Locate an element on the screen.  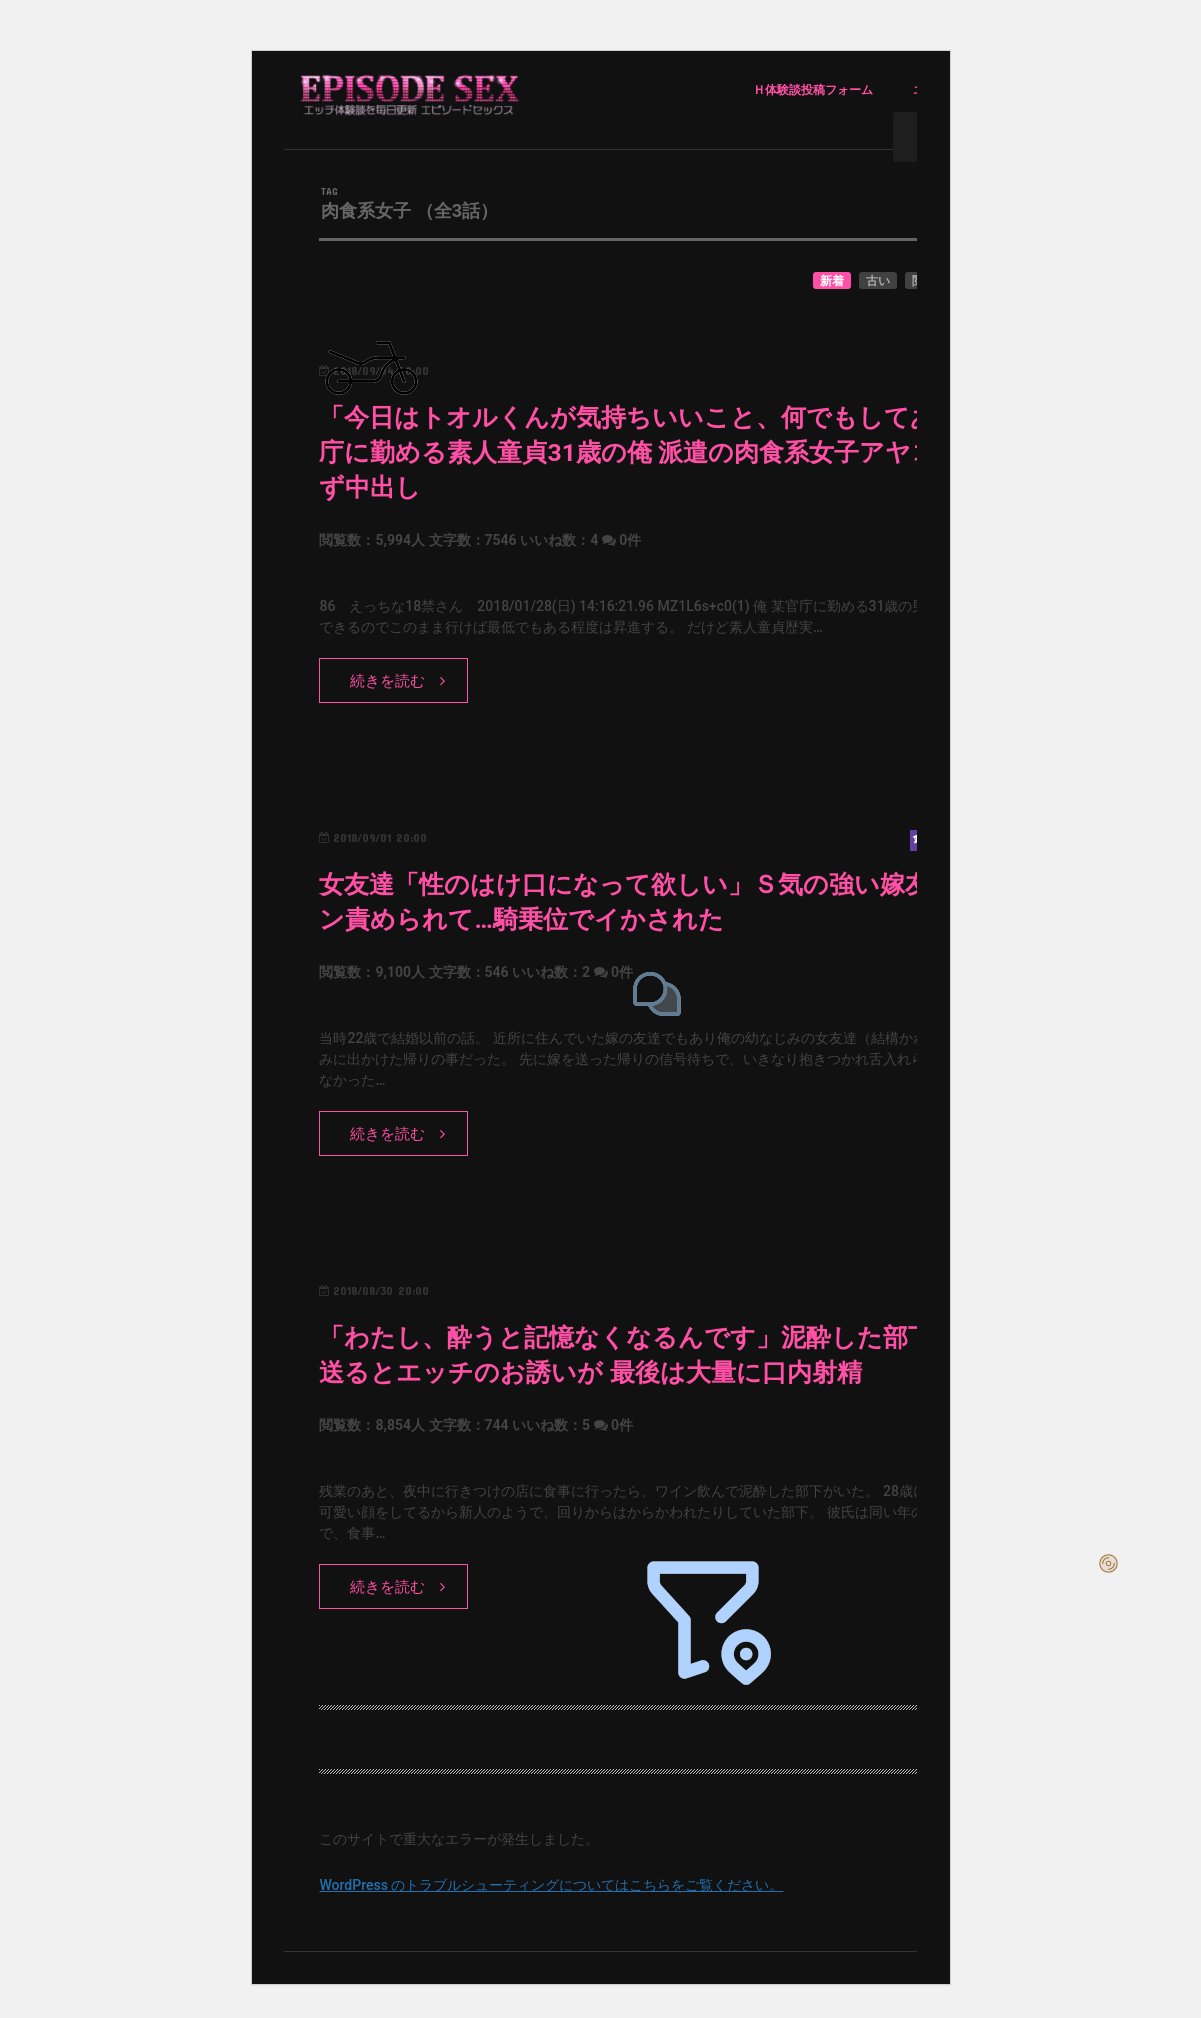
open chat or messaging is located at coordinates (657, 994).